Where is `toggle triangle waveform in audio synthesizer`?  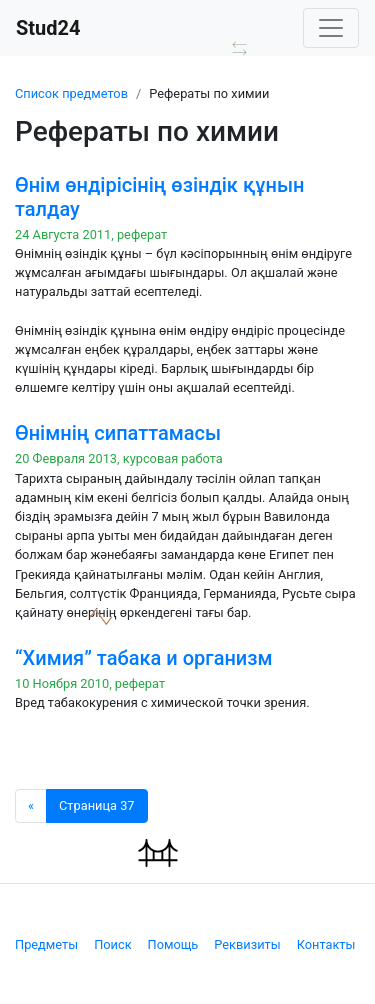
toggle triangle waveform in audio synthesizer is located at coordinates (101, 617).